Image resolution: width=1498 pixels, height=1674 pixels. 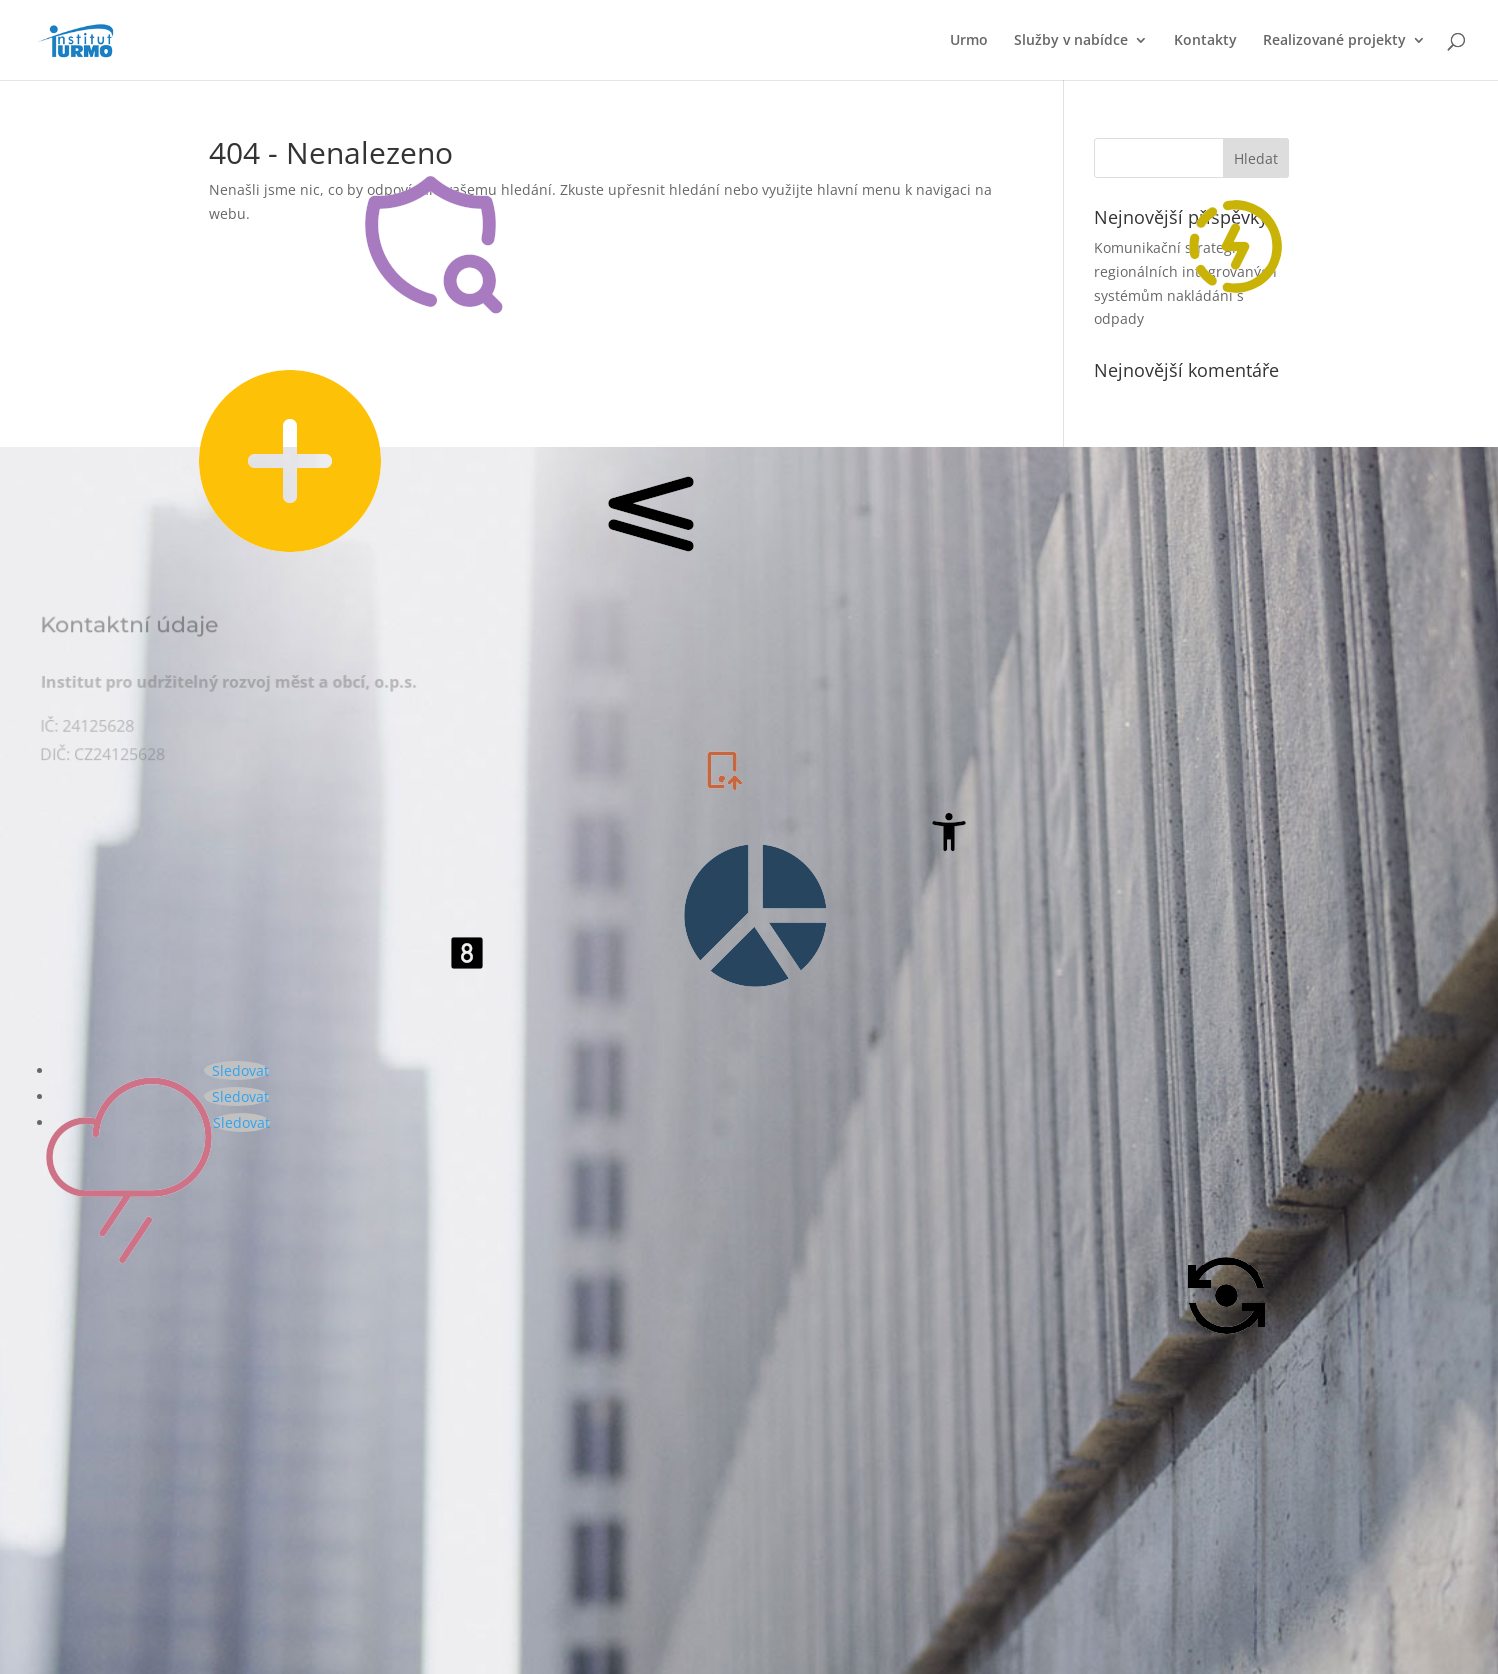 I want to click on access accessibility settings, so click(x=949, y=832).